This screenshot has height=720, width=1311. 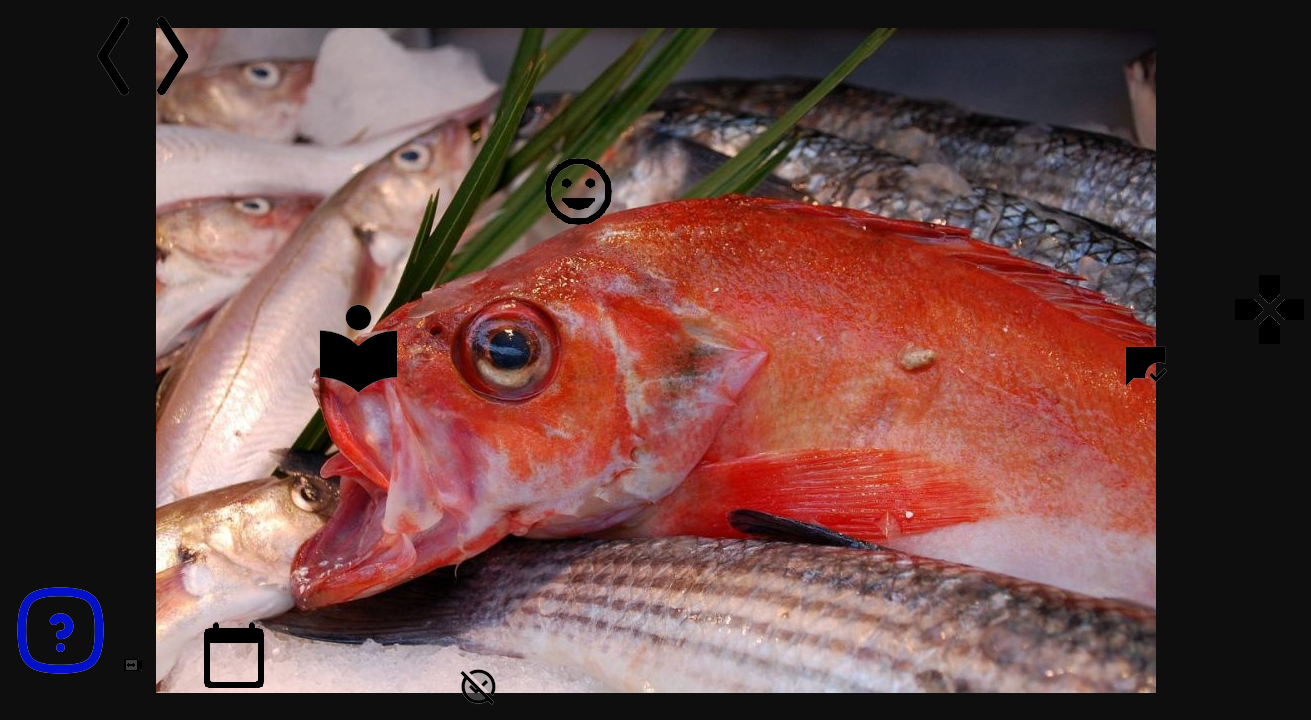 I want to click on switch between front and rear camera during video recording, so click(x=133, y=665).